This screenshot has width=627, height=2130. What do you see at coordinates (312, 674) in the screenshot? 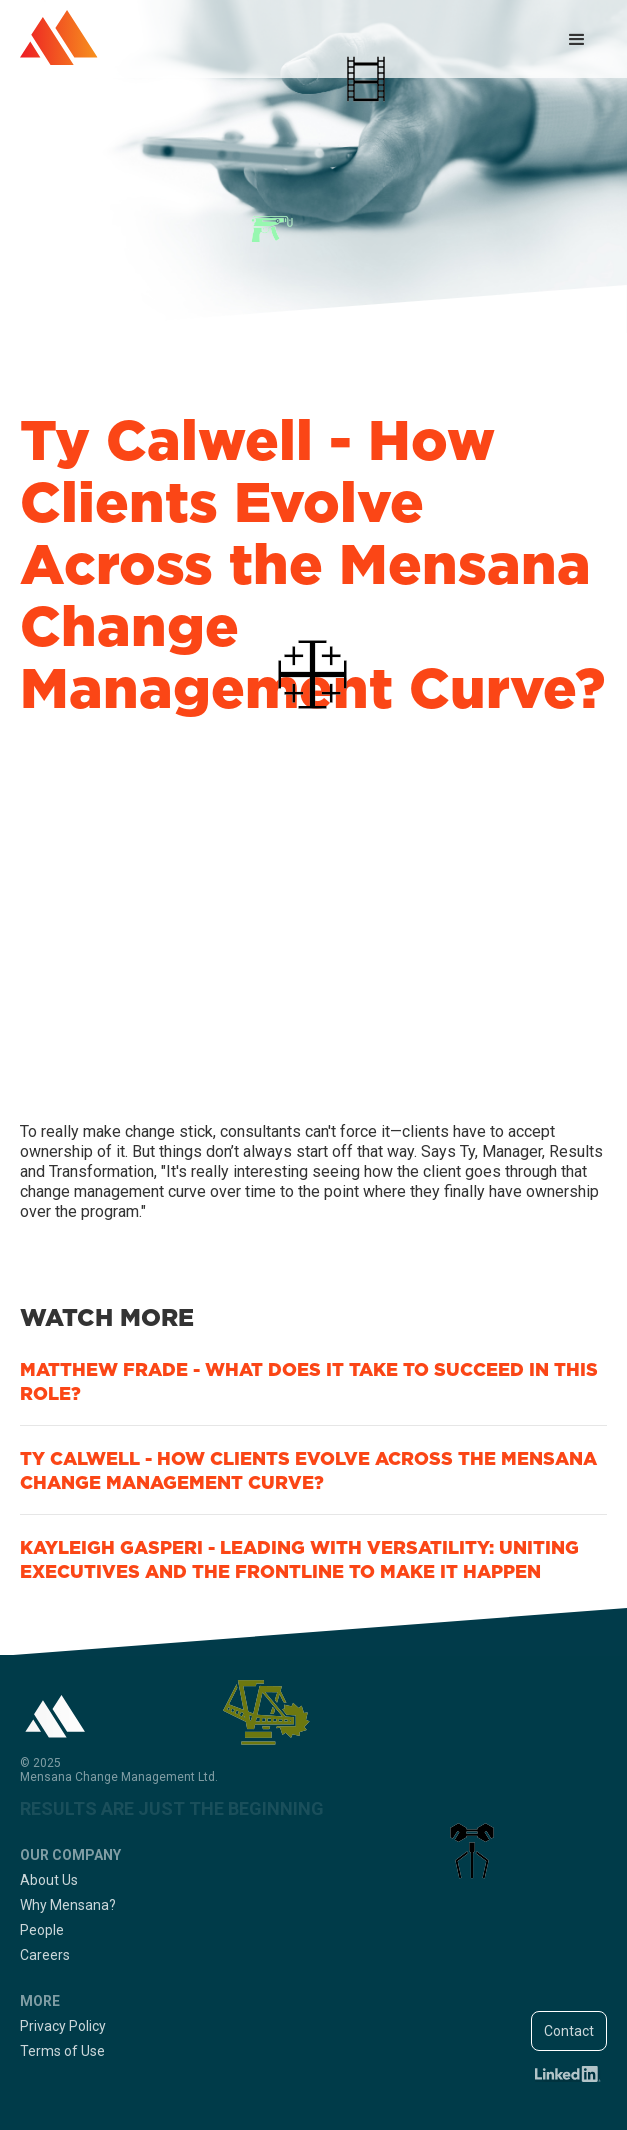
I see `religious or faith-based content indicator` at bounding box center [312, 674].